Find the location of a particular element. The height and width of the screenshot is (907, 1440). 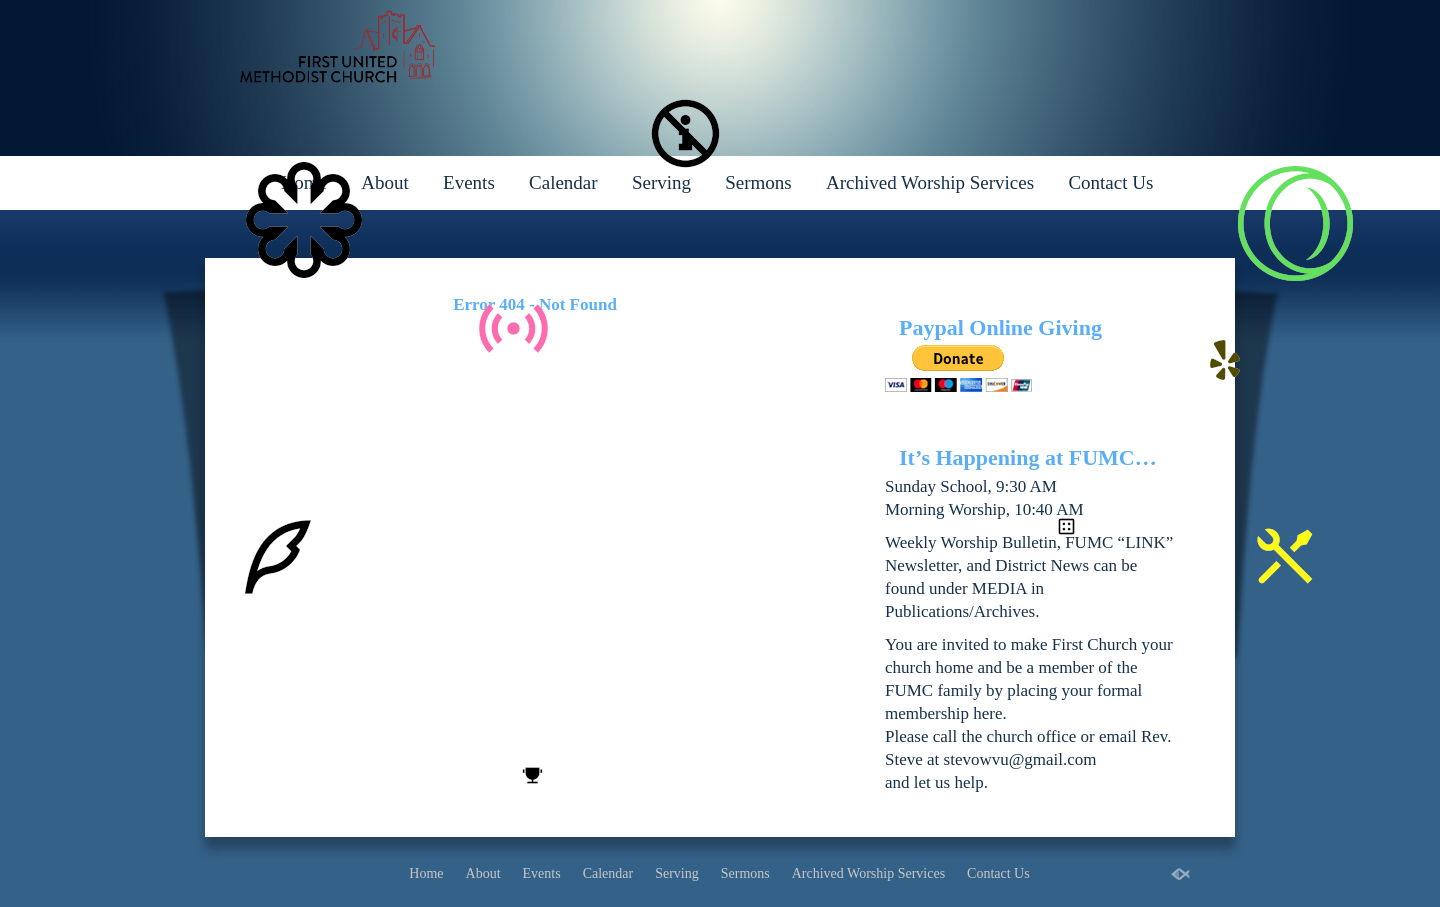

randomize or shuffle content is located at coordinates (1066, 526).